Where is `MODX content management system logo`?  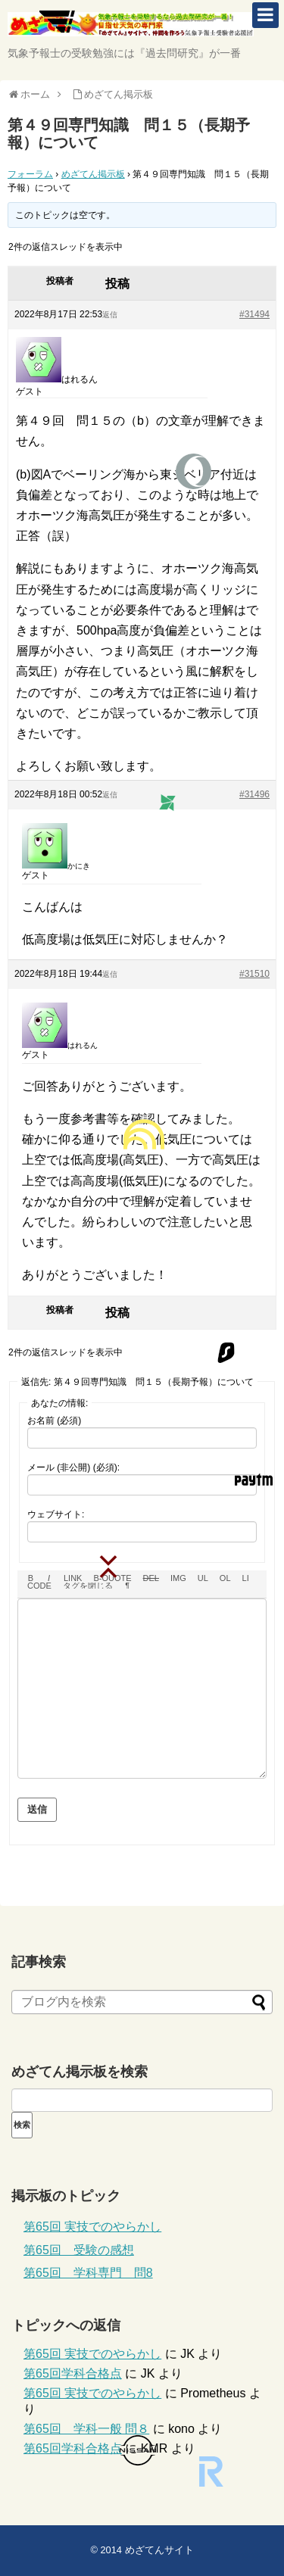
MODX content management system logo is located at coordinates (167, 803).